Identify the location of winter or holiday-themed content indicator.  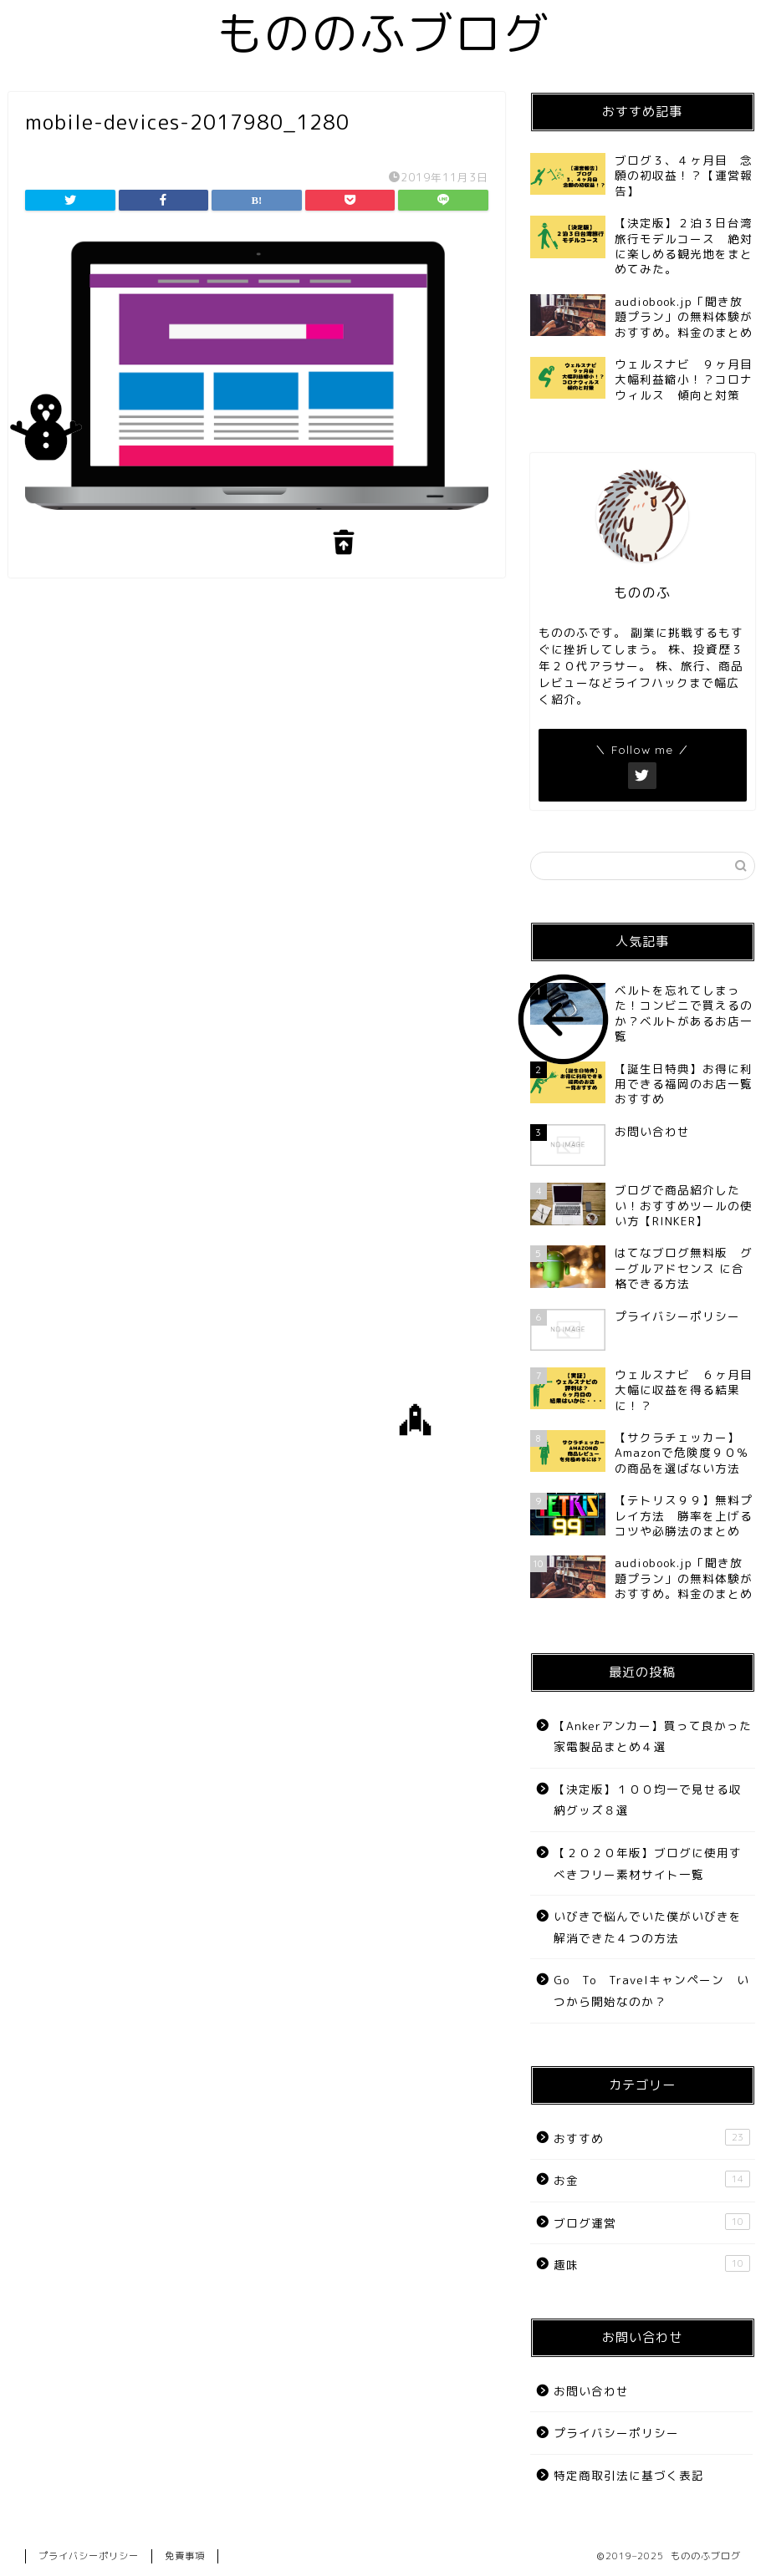
(46, 427).